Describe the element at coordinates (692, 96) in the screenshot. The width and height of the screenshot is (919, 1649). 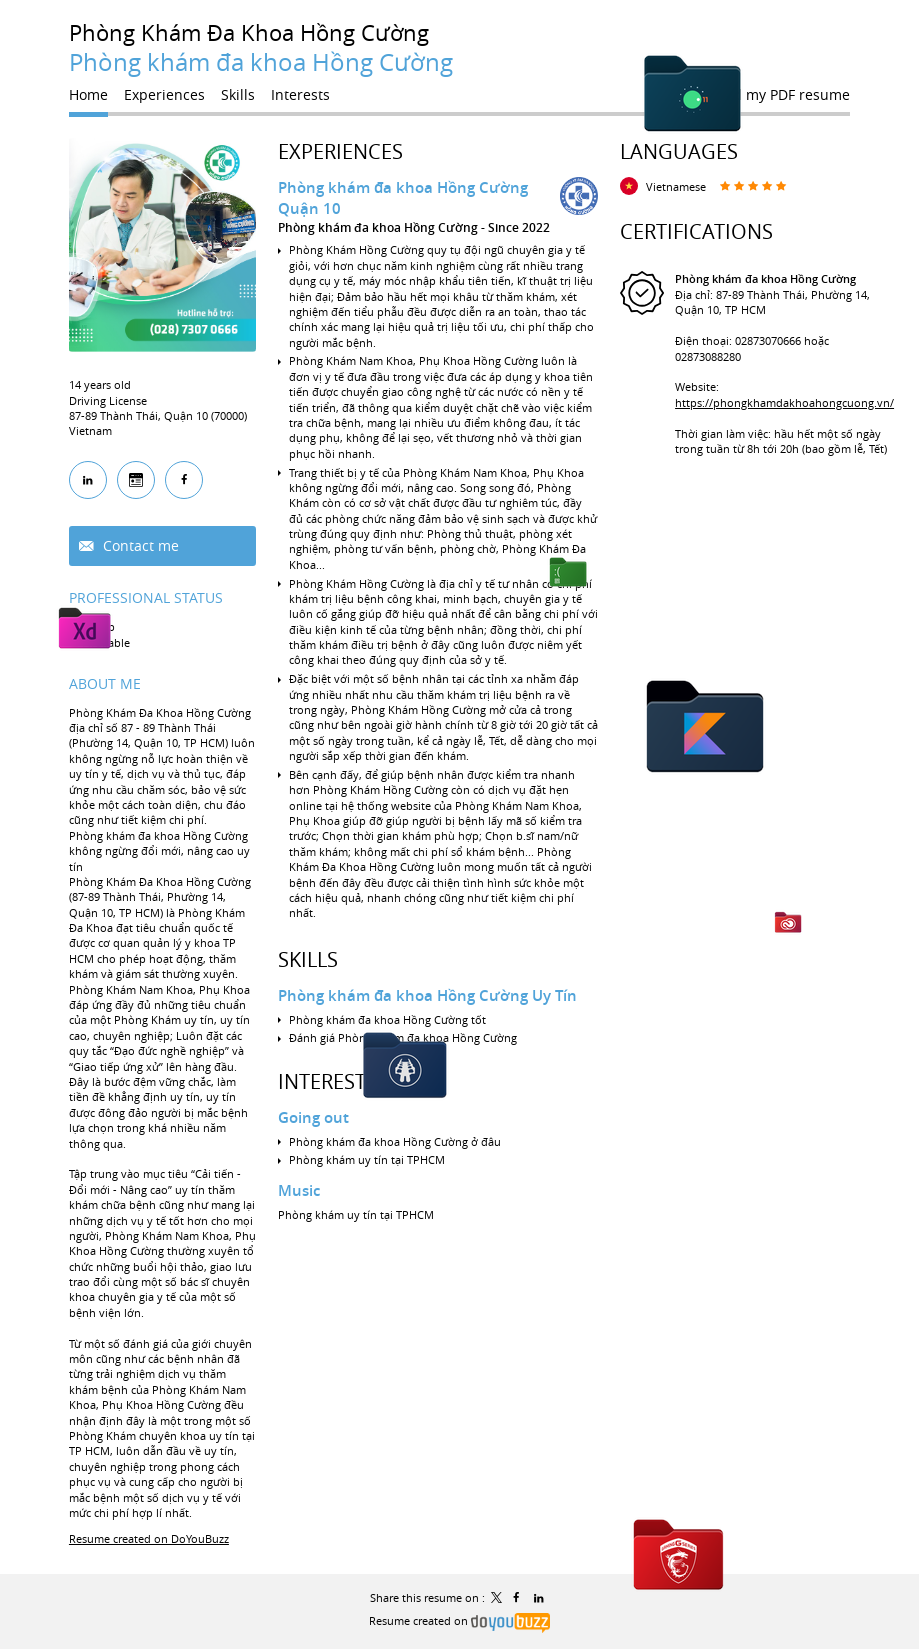
I see `open android 11 system folder` at that location.